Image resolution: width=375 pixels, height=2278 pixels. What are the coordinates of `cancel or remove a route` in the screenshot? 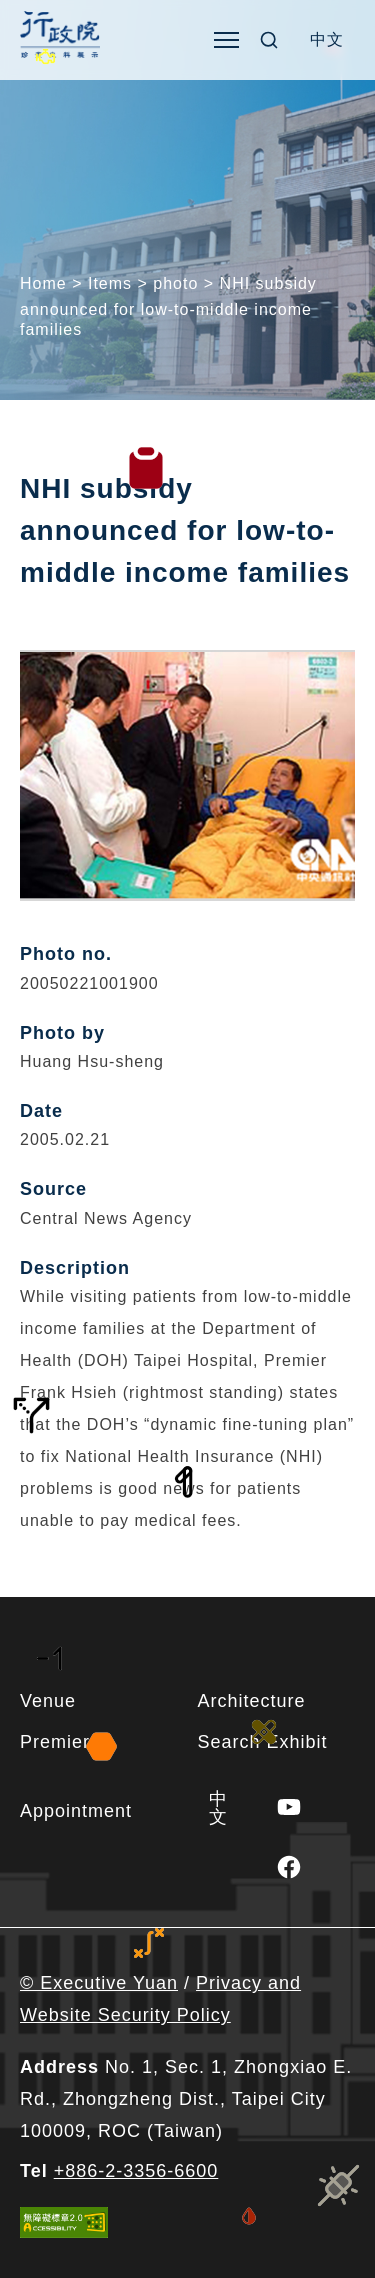 It's located at (149, 1943).